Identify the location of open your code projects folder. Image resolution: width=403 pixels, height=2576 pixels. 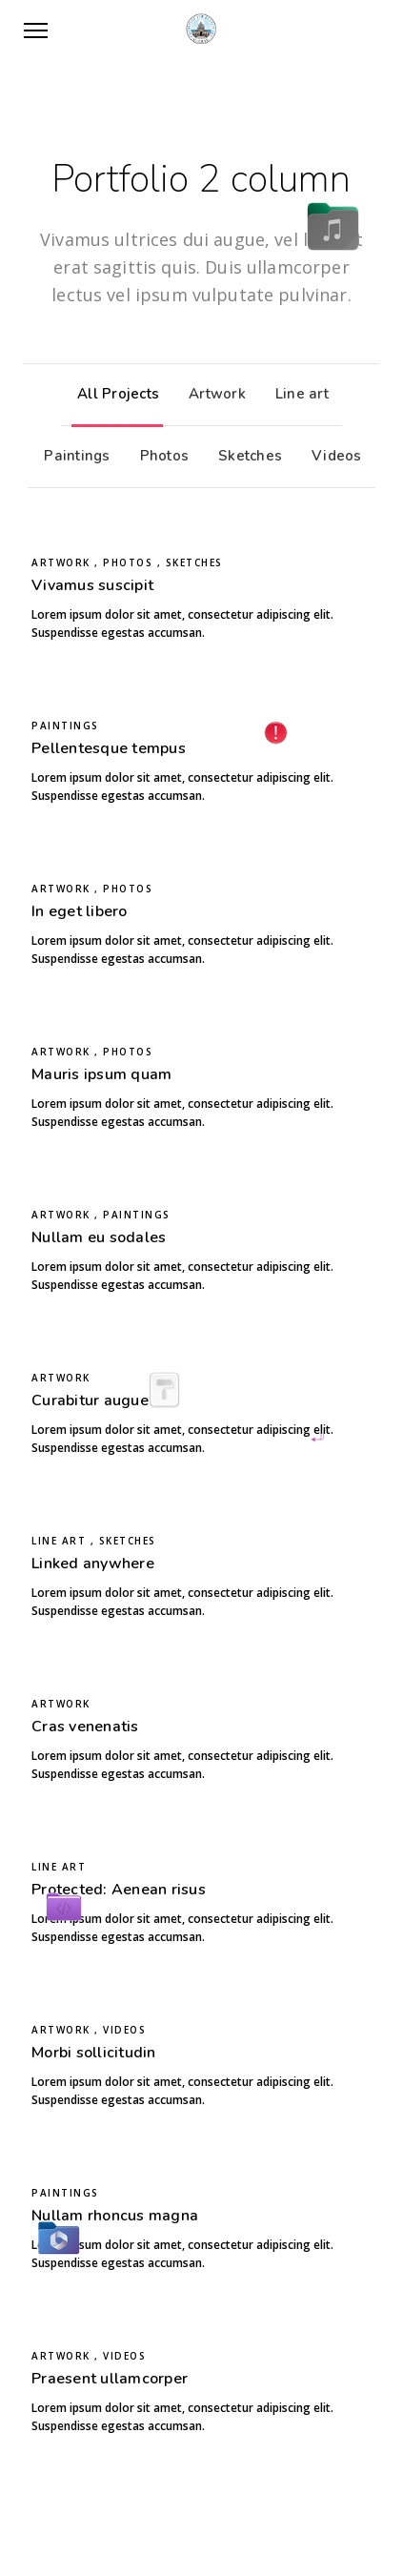
(64, 1907).